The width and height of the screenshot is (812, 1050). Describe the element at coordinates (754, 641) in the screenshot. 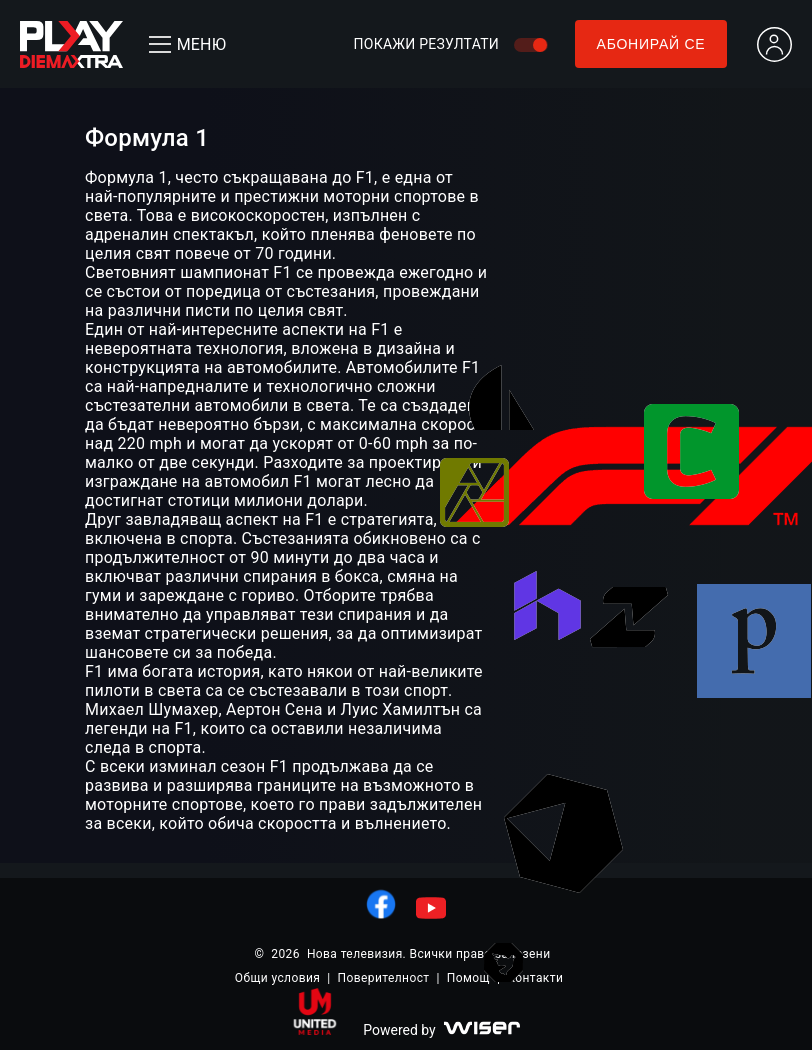

I see `link to Publons researcher profile` at that location.